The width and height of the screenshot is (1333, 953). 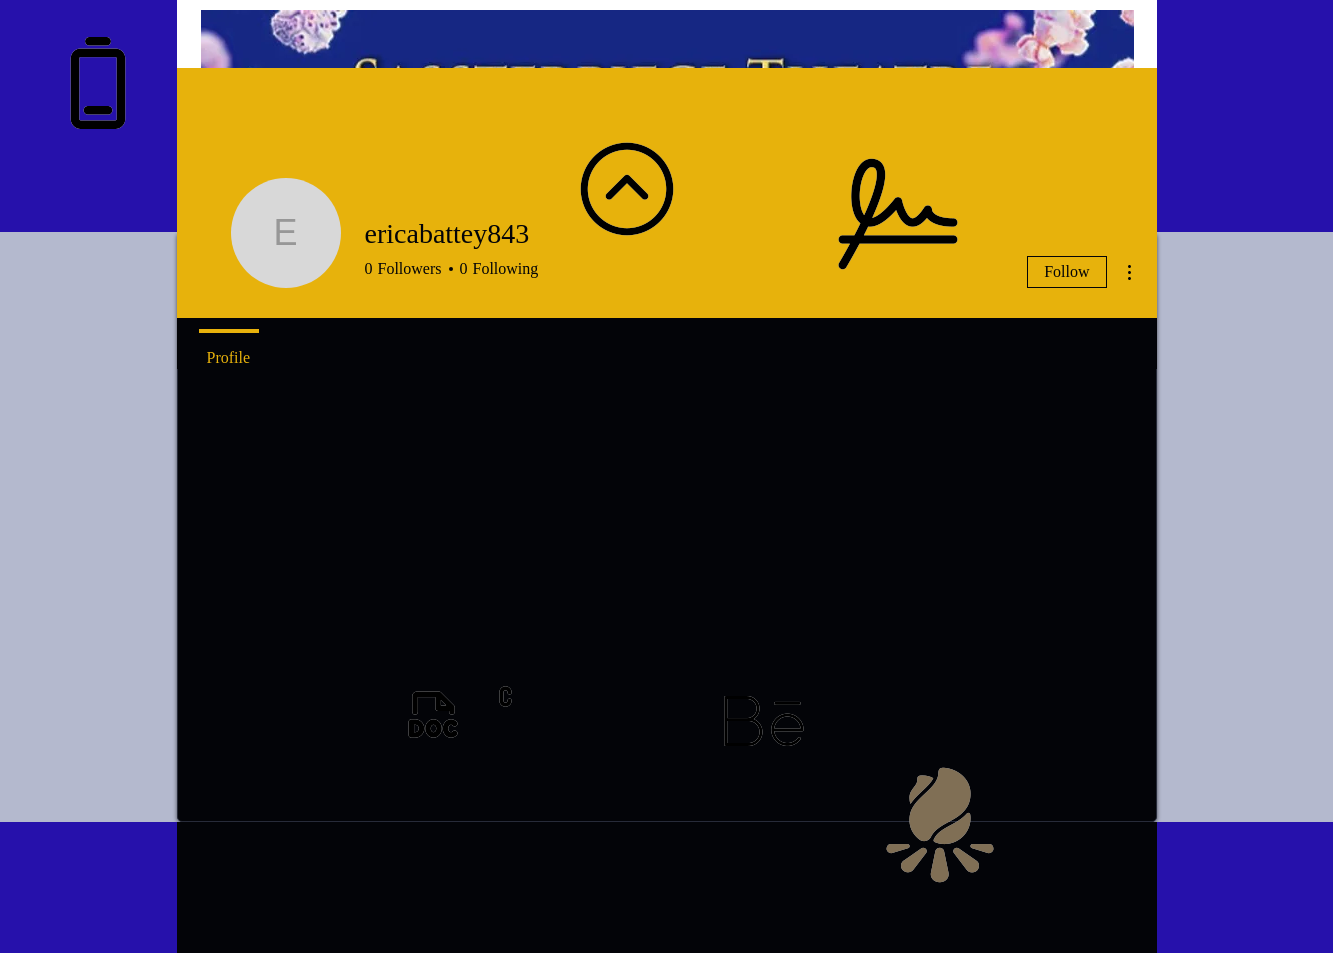 I want to click on indicates low battery level, so click(x=98, y=83).